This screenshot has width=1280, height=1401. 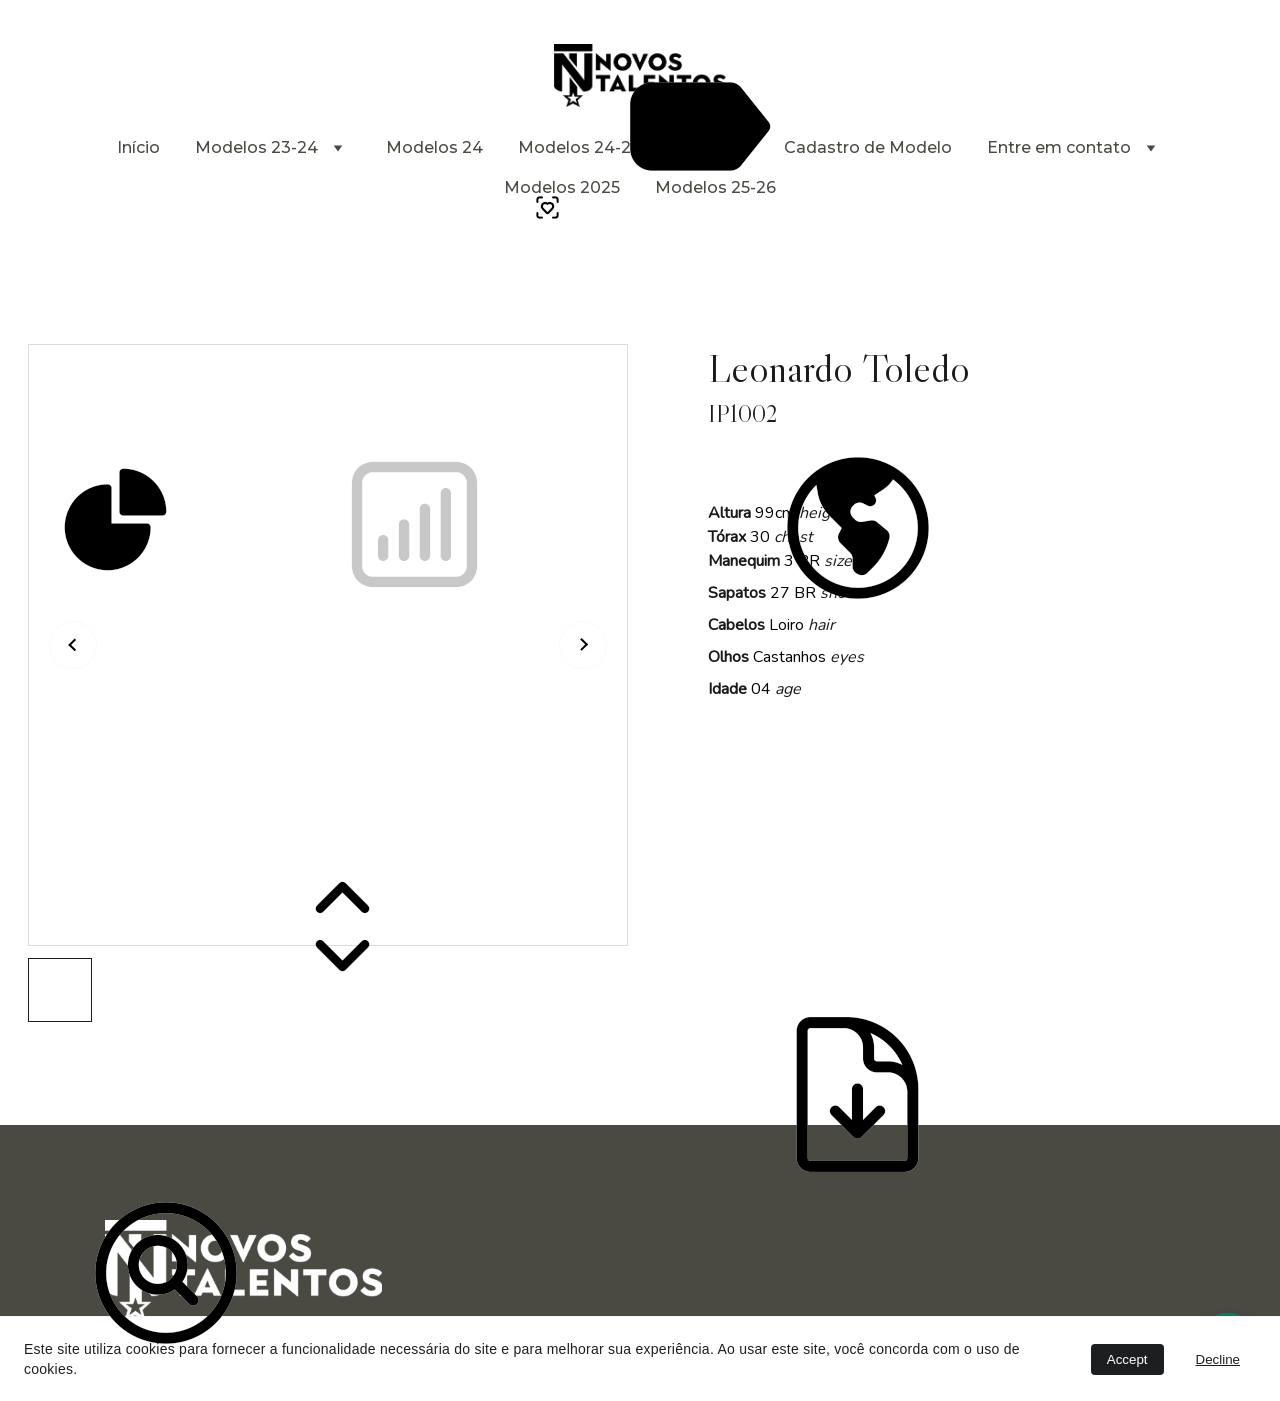 I want to click on add a label or tag to an item, so click(x=696, y=126).